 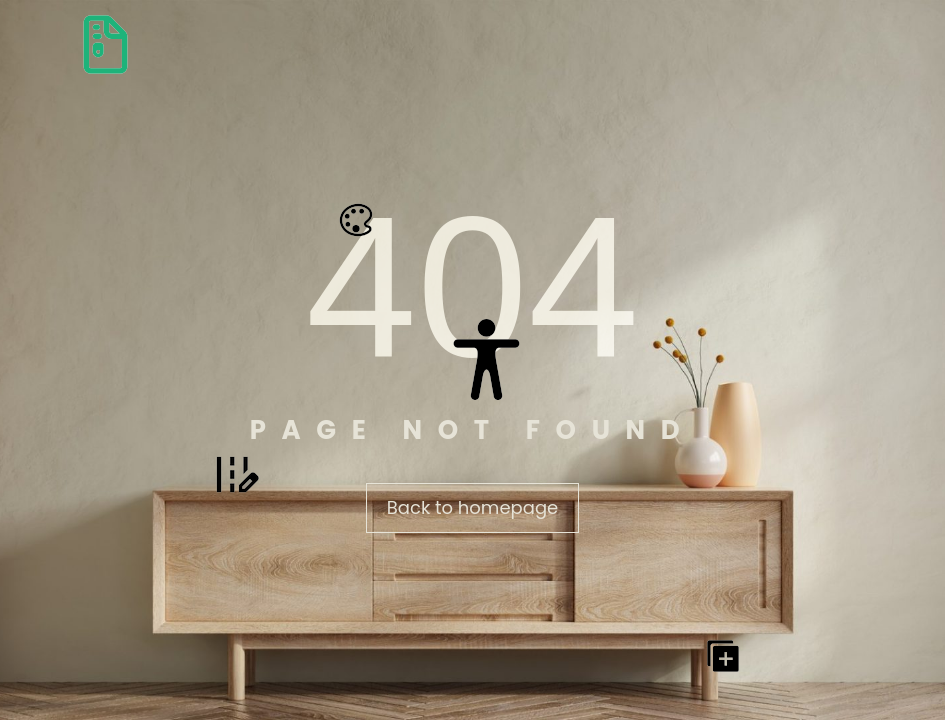 What do you see at coordinates (356, 220) in the screenshot?
I see `customize color or theme settings` at bounding box center [356, 220].